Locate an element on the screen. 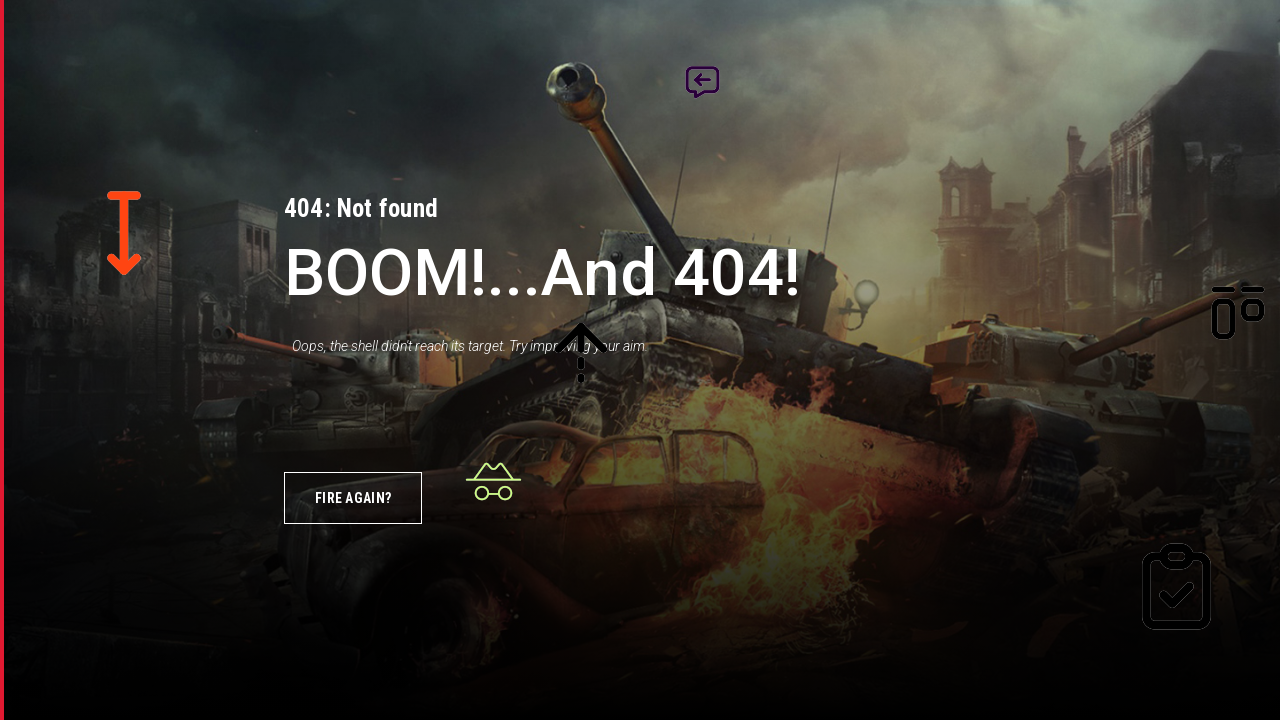 Image resolution: width=1280 pixels, height=720 pixels. enable incognito or private browsing mode is located at coordinates (493, 481).